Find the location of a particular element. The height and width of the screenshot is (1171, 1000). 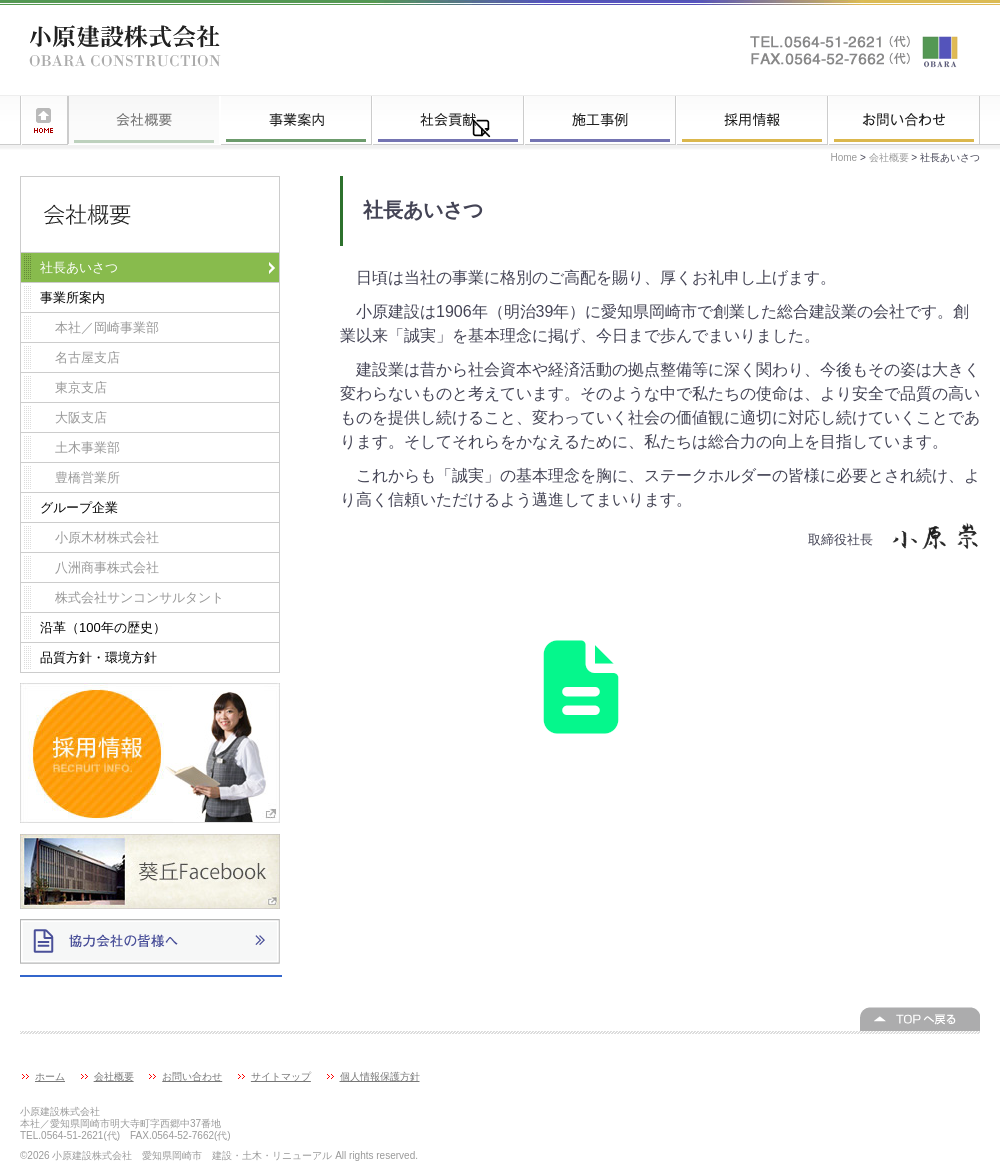

view file details or description is located at coordinates (581, 687).